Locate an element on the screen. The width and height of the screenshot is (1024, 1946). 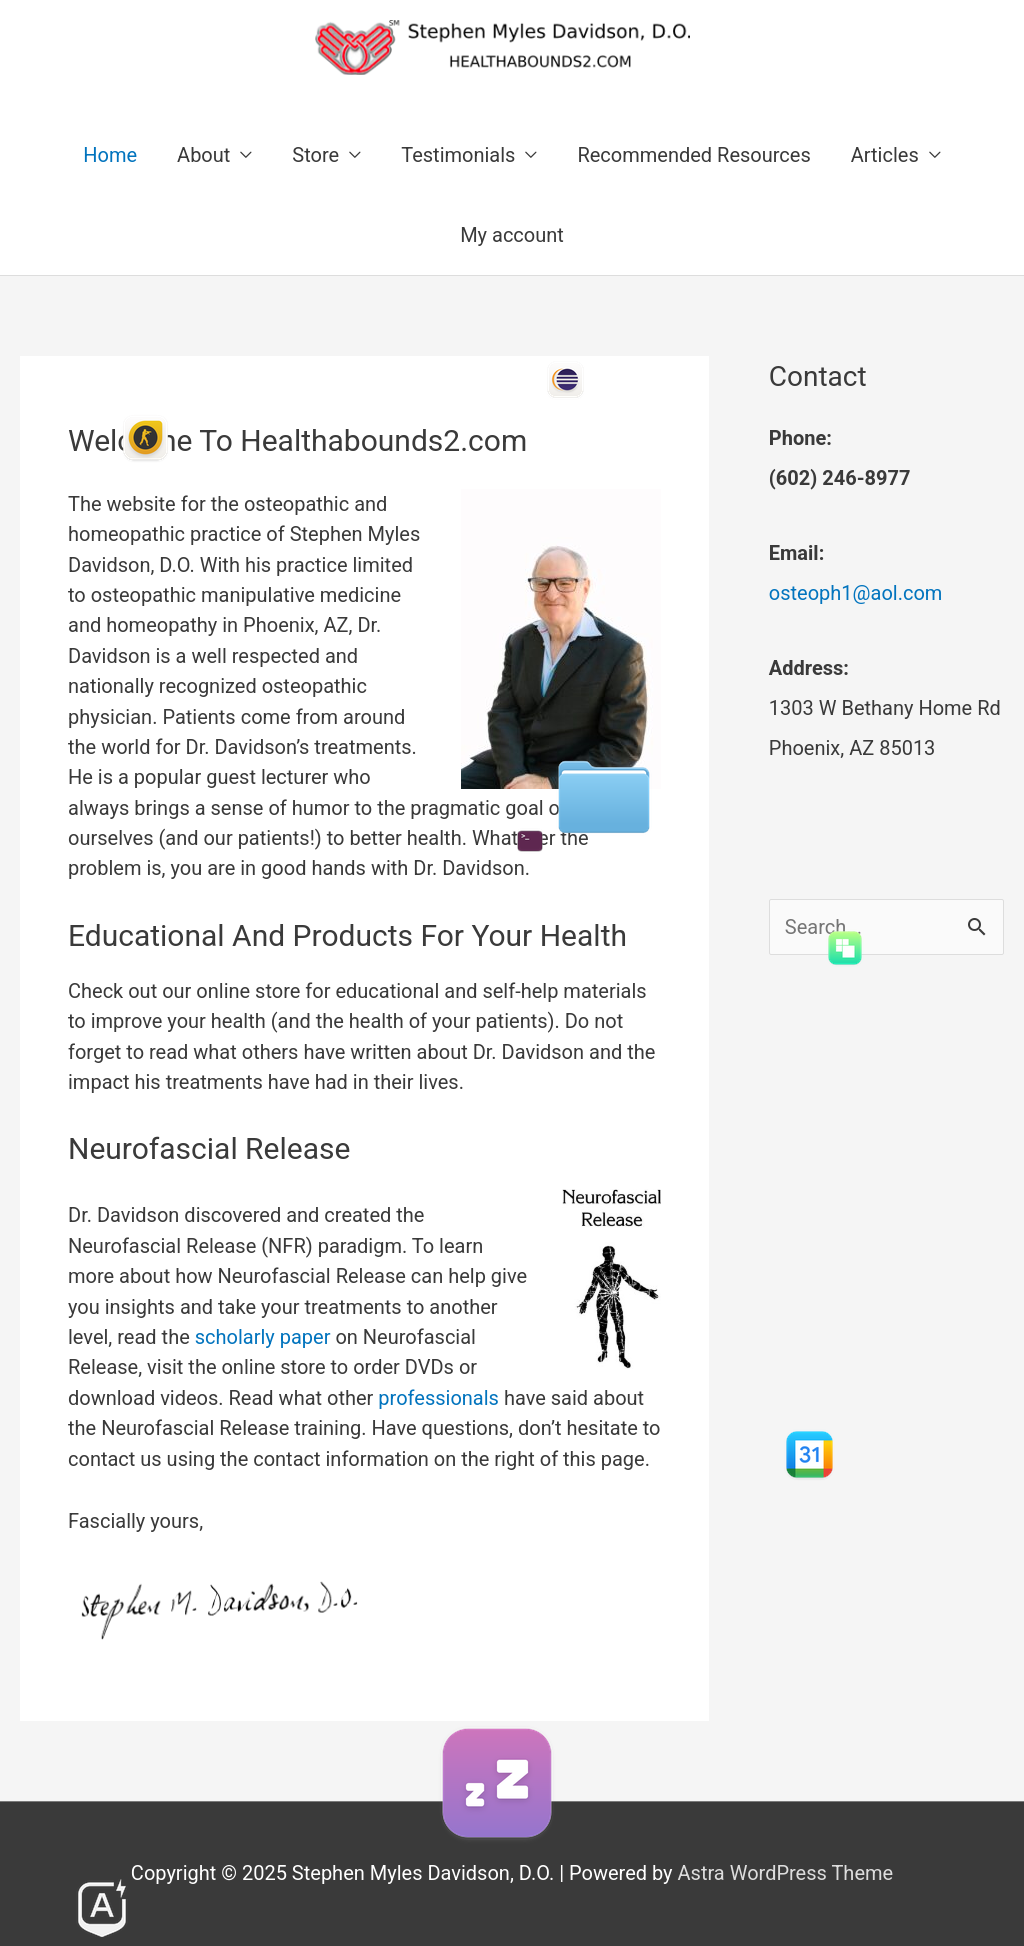
open window tiling and arrangement controls is located at coordinates (845, 948).